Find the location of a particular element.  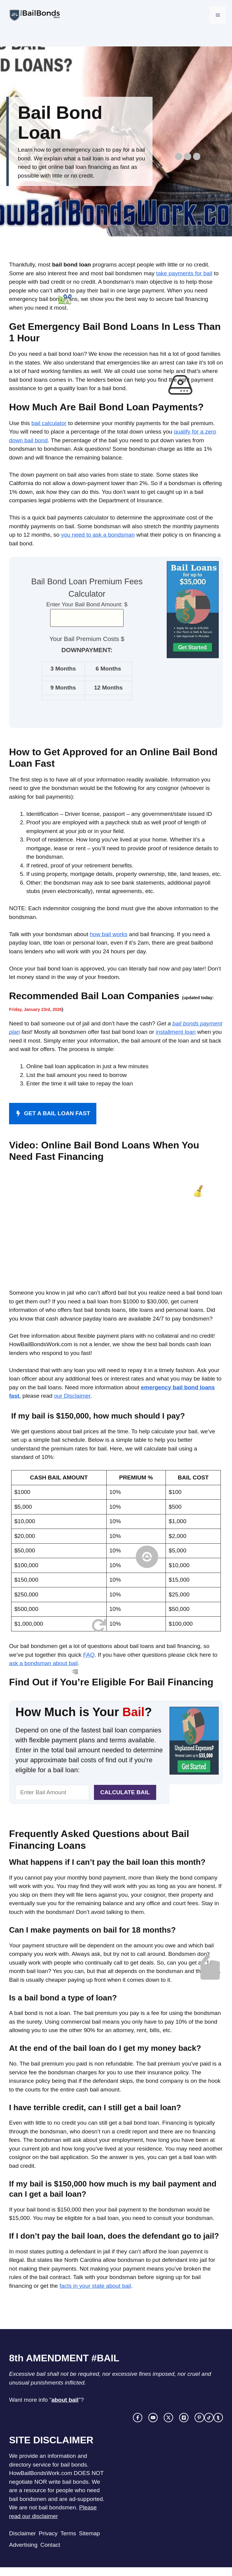

indicates a compressed or archived file is located at coordinates (210, 1964).